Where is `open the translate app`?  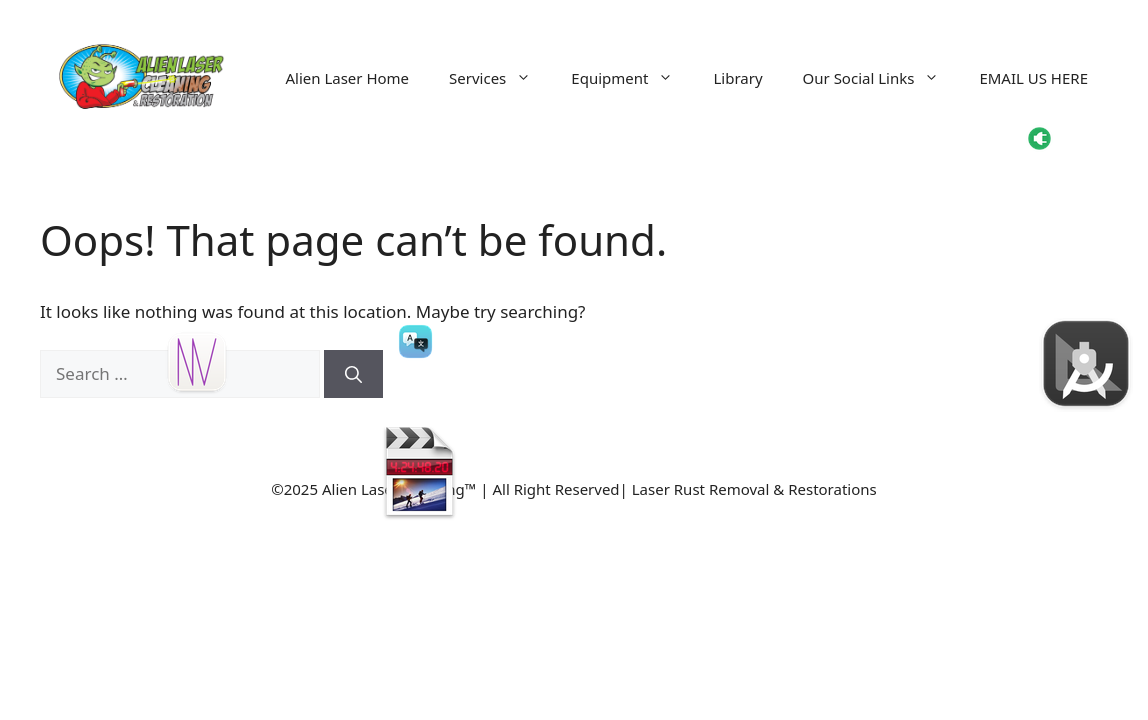
open the translate app is located at coordinates (415, 341).